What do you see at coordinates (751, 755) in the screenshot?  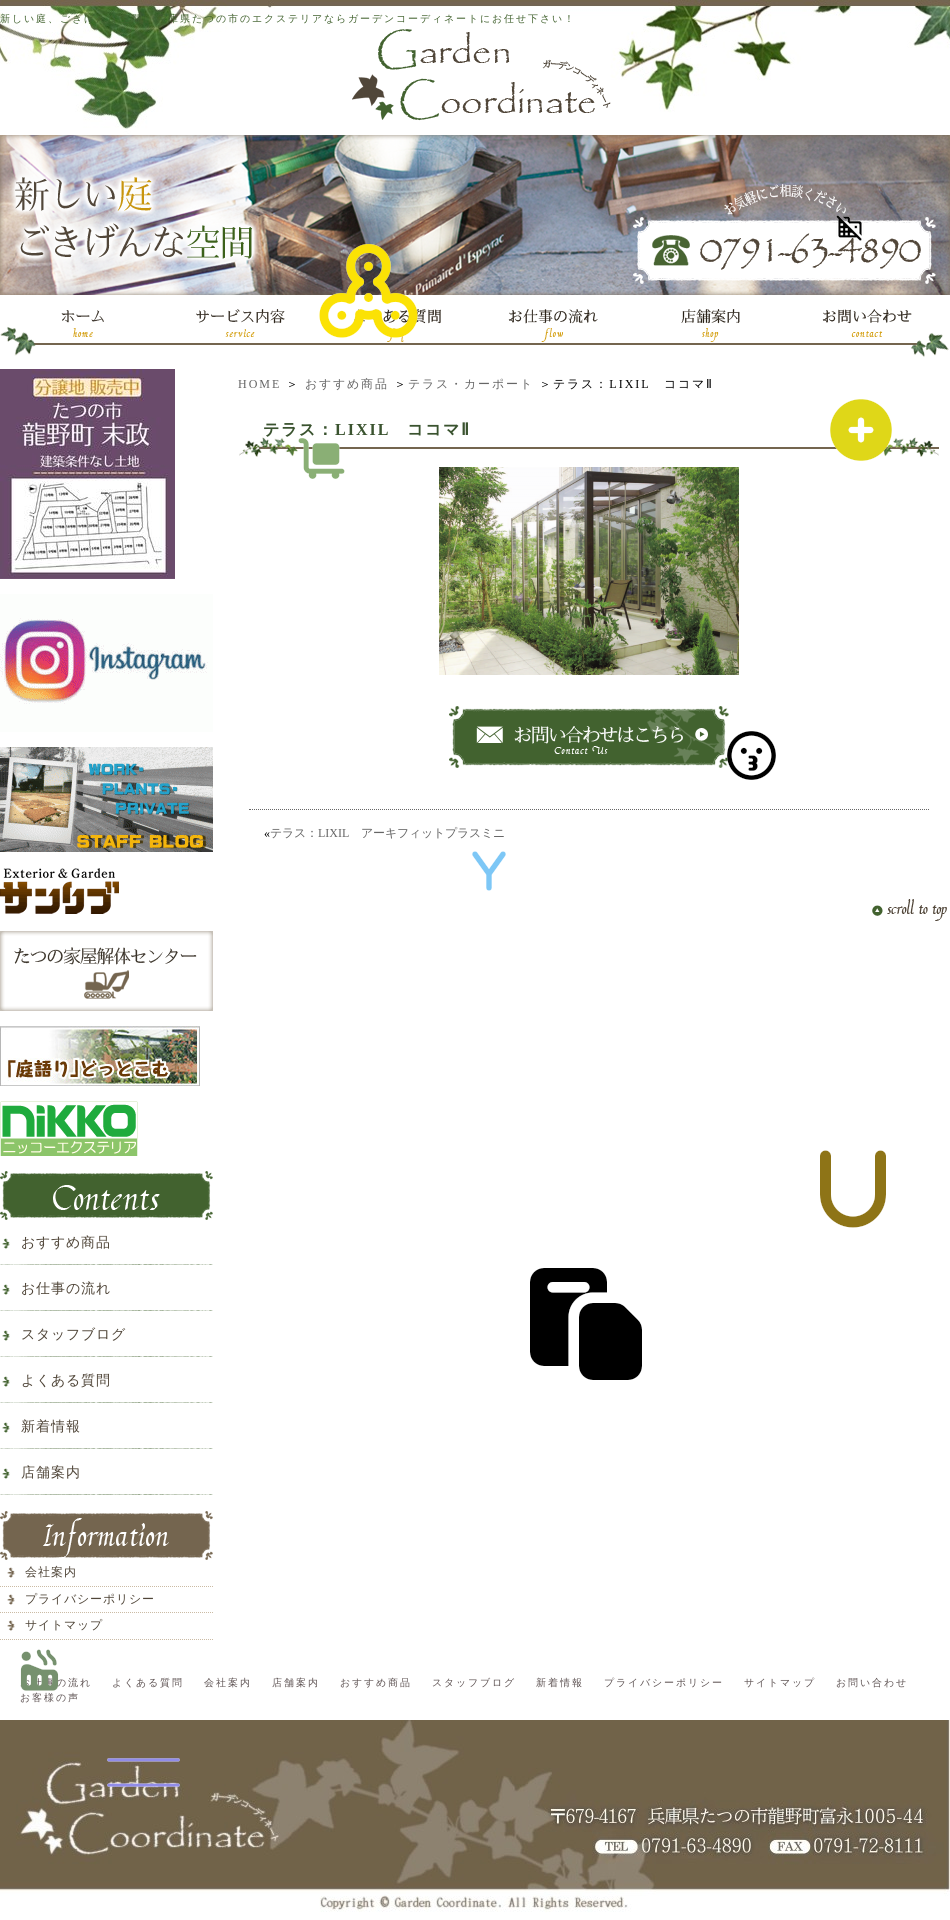 I see `send a kiss emoji reaction` at bounding box center [751, 755].